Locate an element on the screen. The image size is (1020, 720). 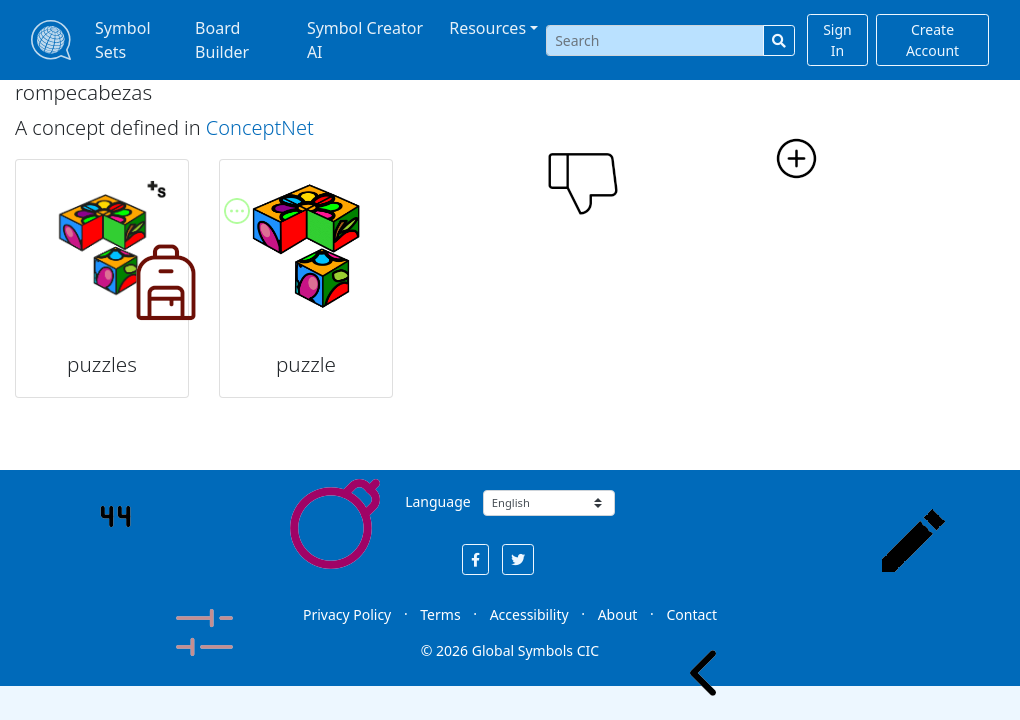
indicates a destructive or dangerous action is located at coordinates (335, 524).